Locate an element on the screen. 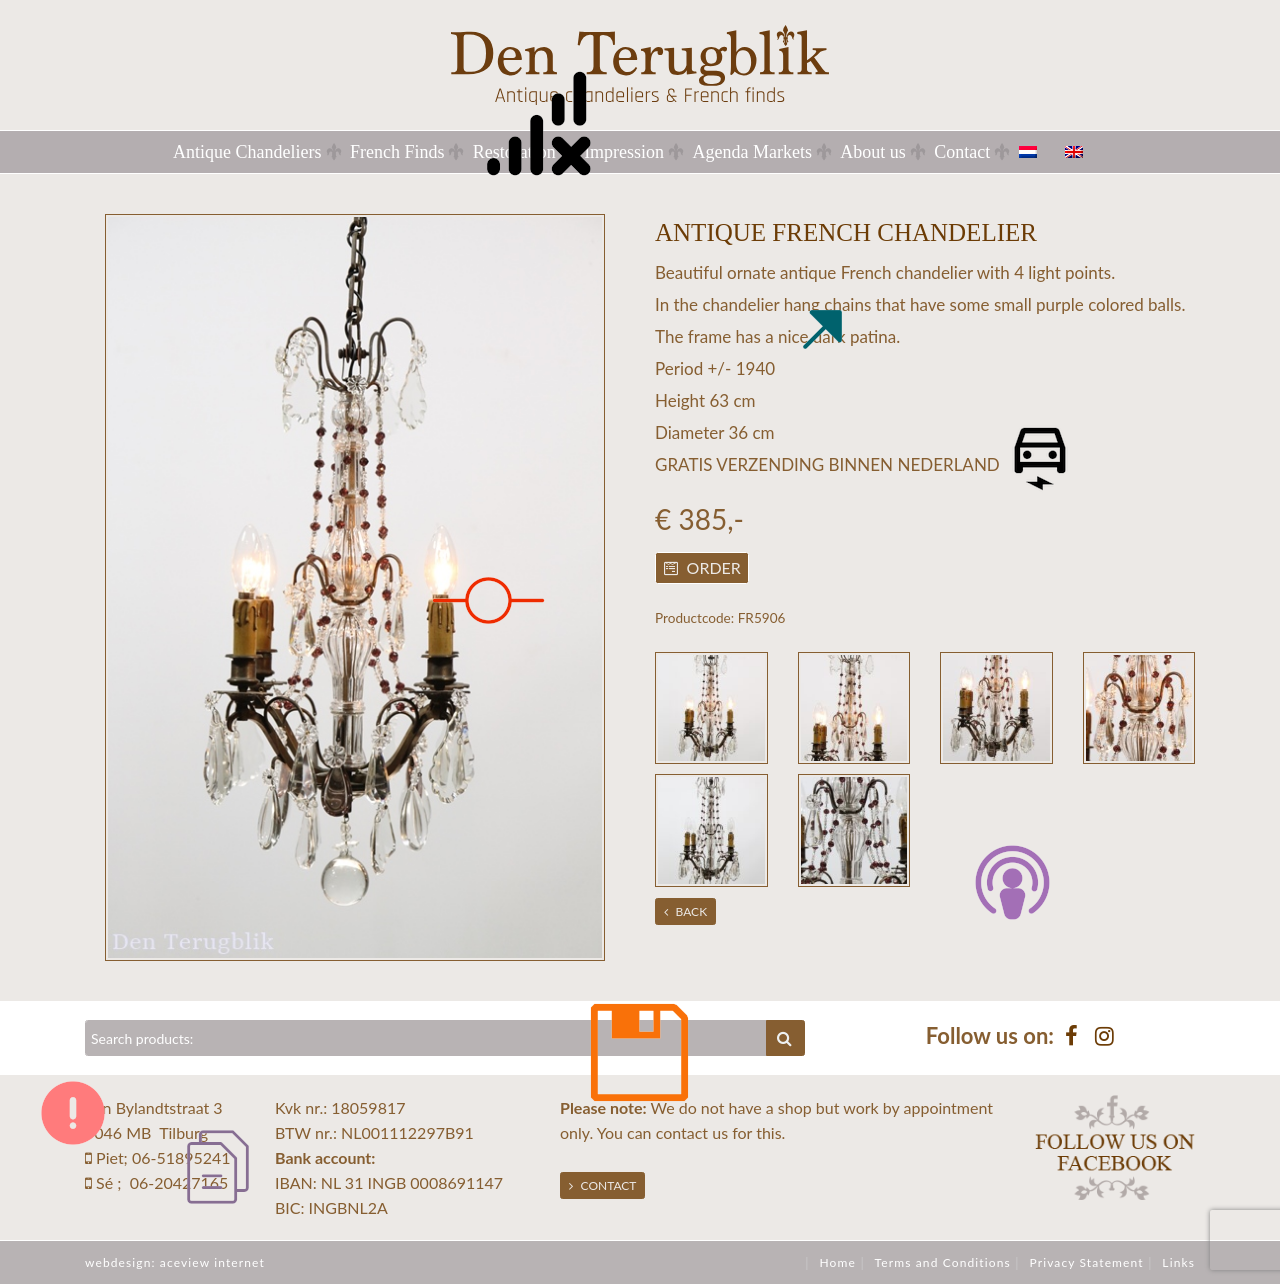 The height and width of the screenshot is (1284, 1280). open link in a new tab or window is located at coordinates (822, 329).